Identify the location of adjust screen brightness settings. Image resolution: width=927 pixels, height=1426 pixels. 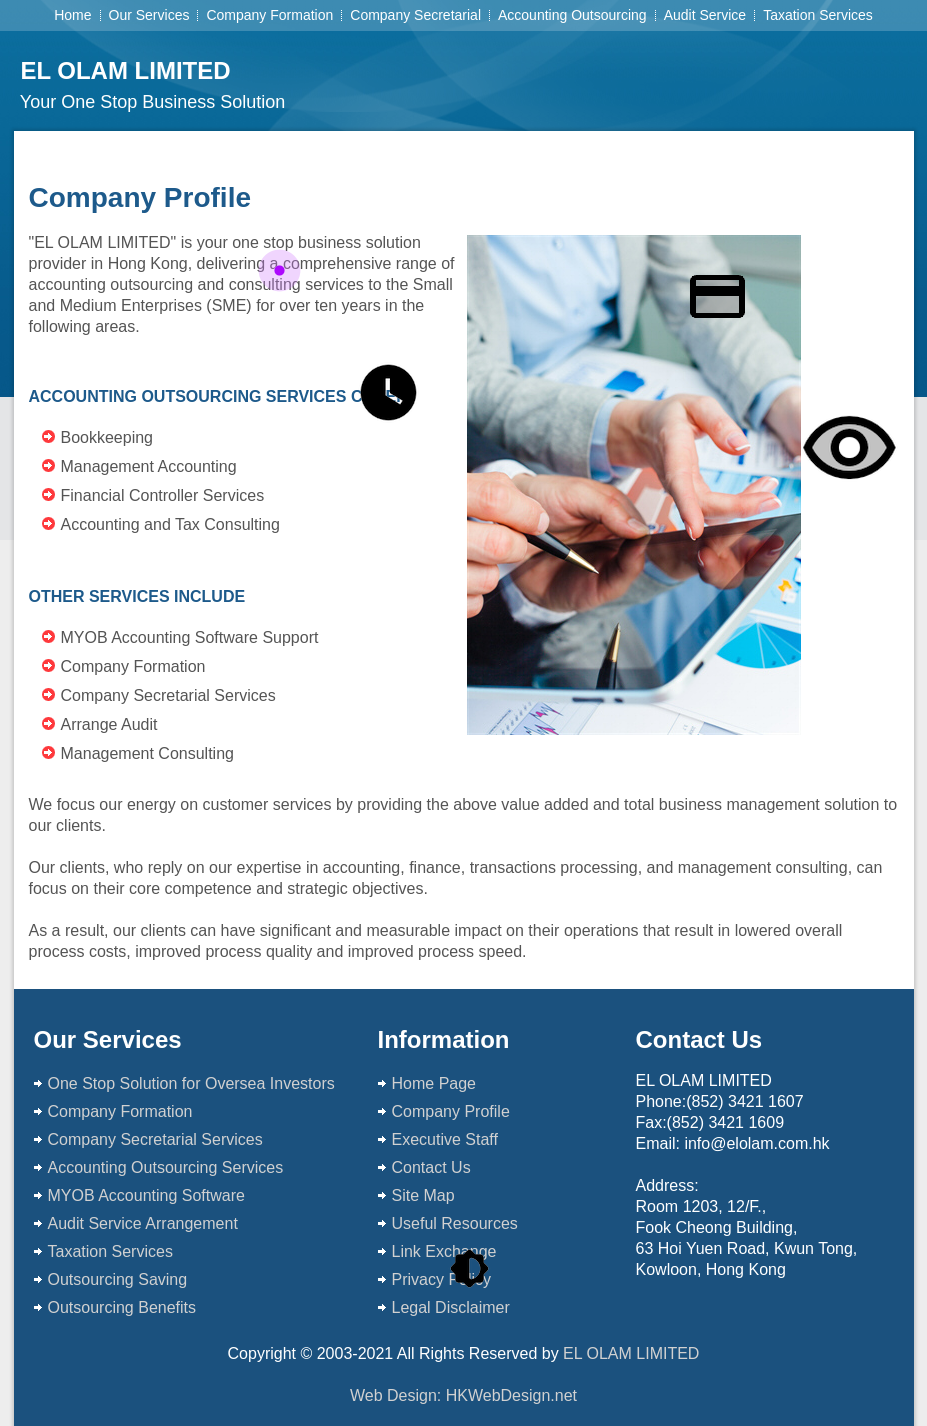
(469, 1268).